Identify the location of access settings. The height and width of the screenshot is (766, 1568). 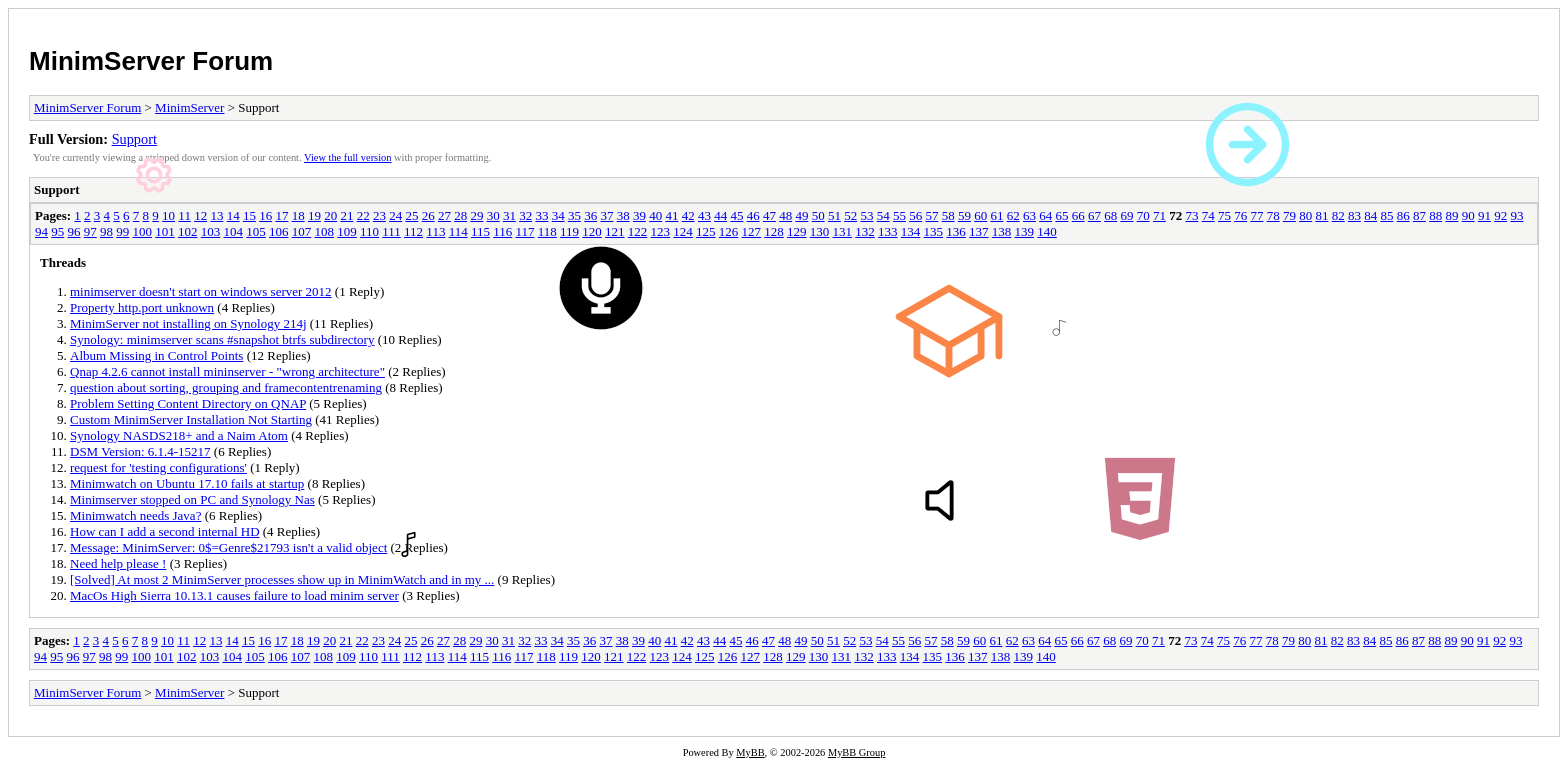
(154, 175).